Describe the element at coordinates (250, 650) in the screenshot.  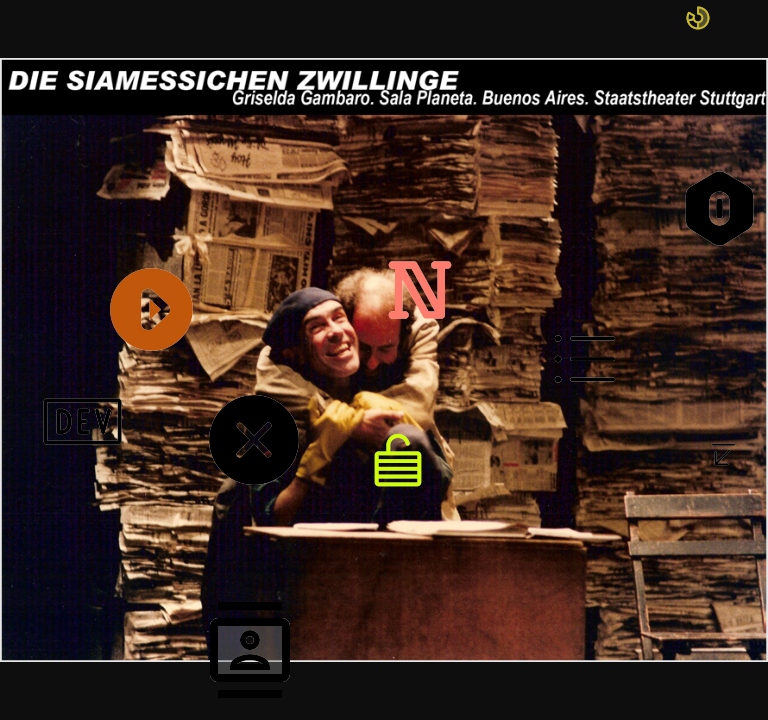
I see `access your contacts list` at that location.